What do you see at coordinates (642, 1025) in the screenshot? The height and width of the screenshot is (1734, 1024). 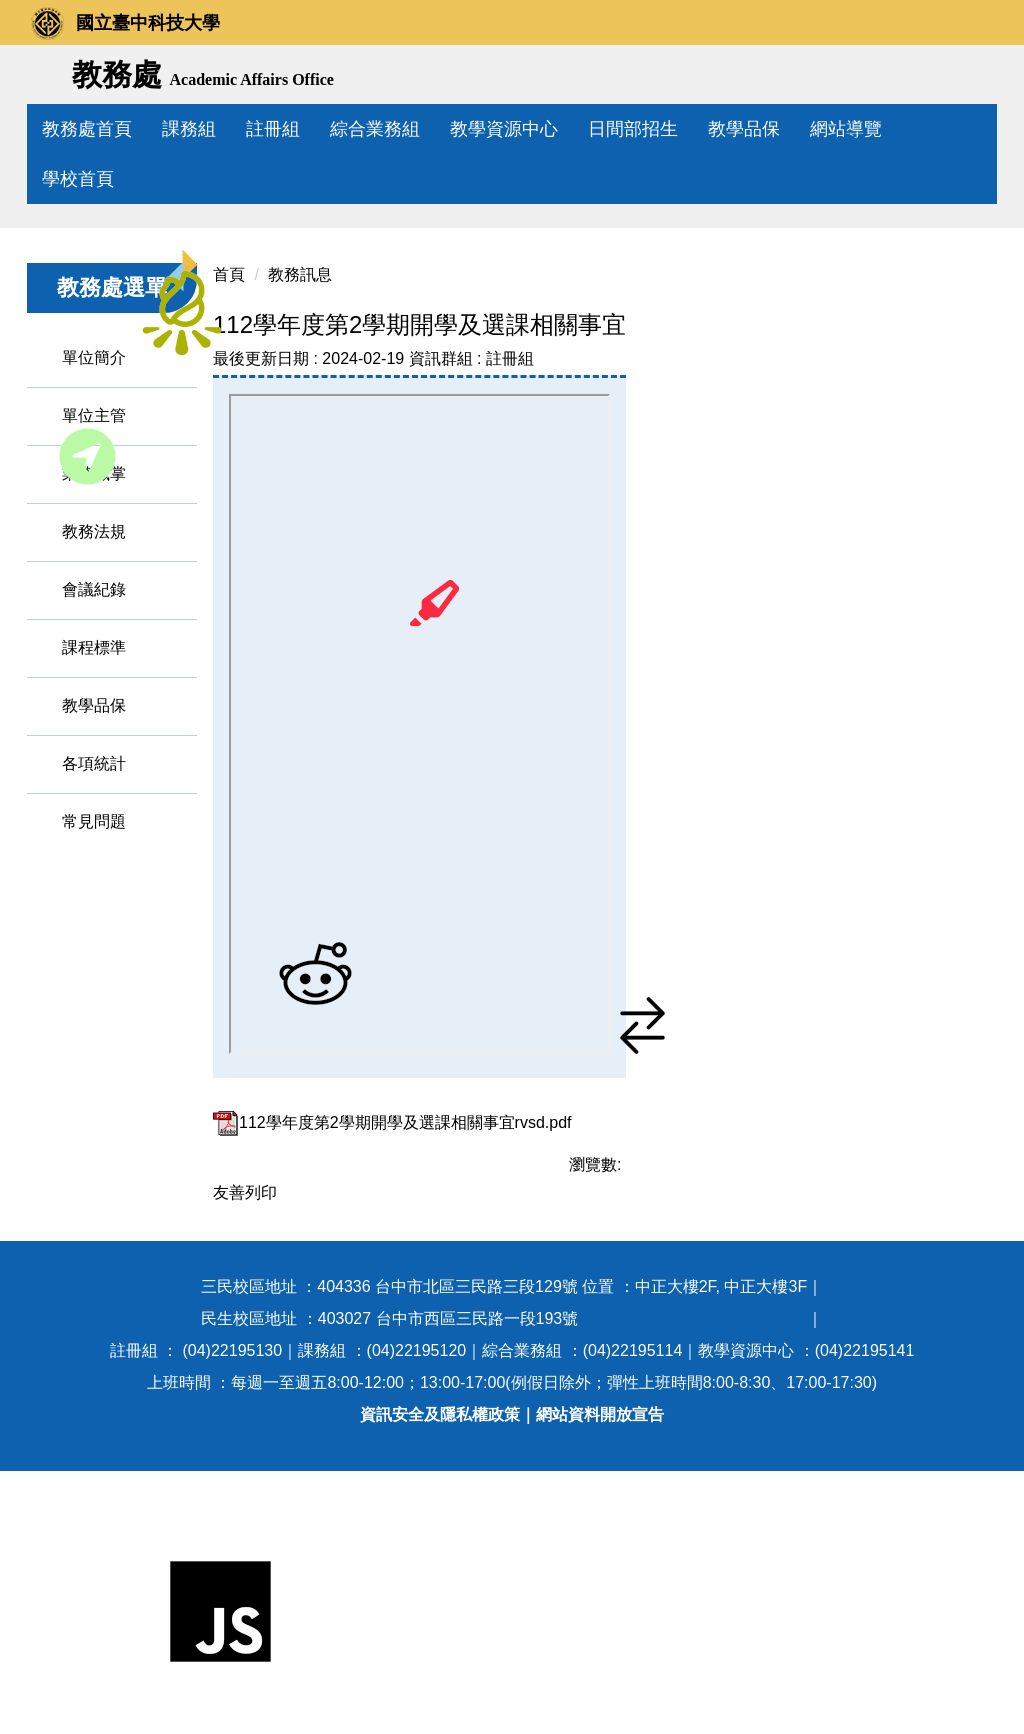 I see `swap or exchange items` at bounding box center [642, 1025].